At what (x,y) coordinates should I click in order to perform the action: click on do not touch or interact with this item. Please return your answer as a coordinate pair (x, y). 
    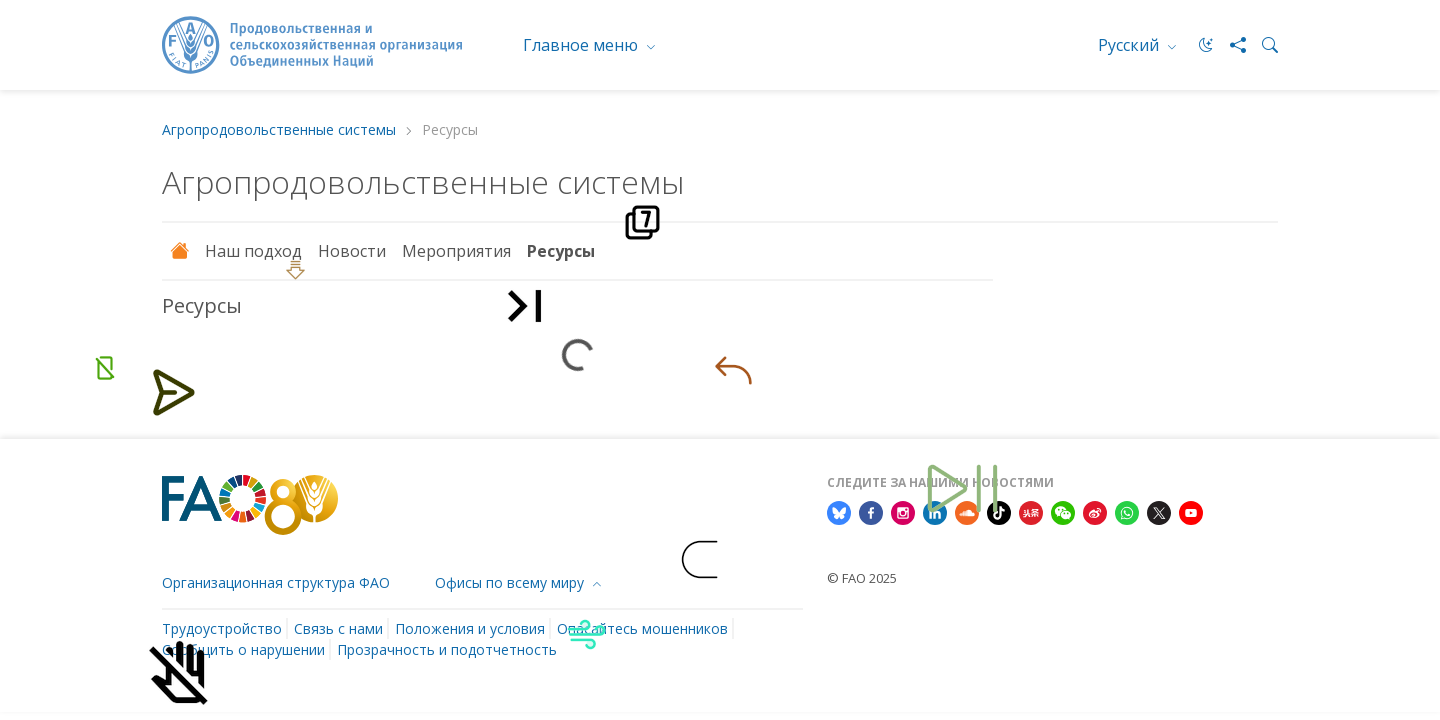
    Looking at the image, I should click on (180, 673).